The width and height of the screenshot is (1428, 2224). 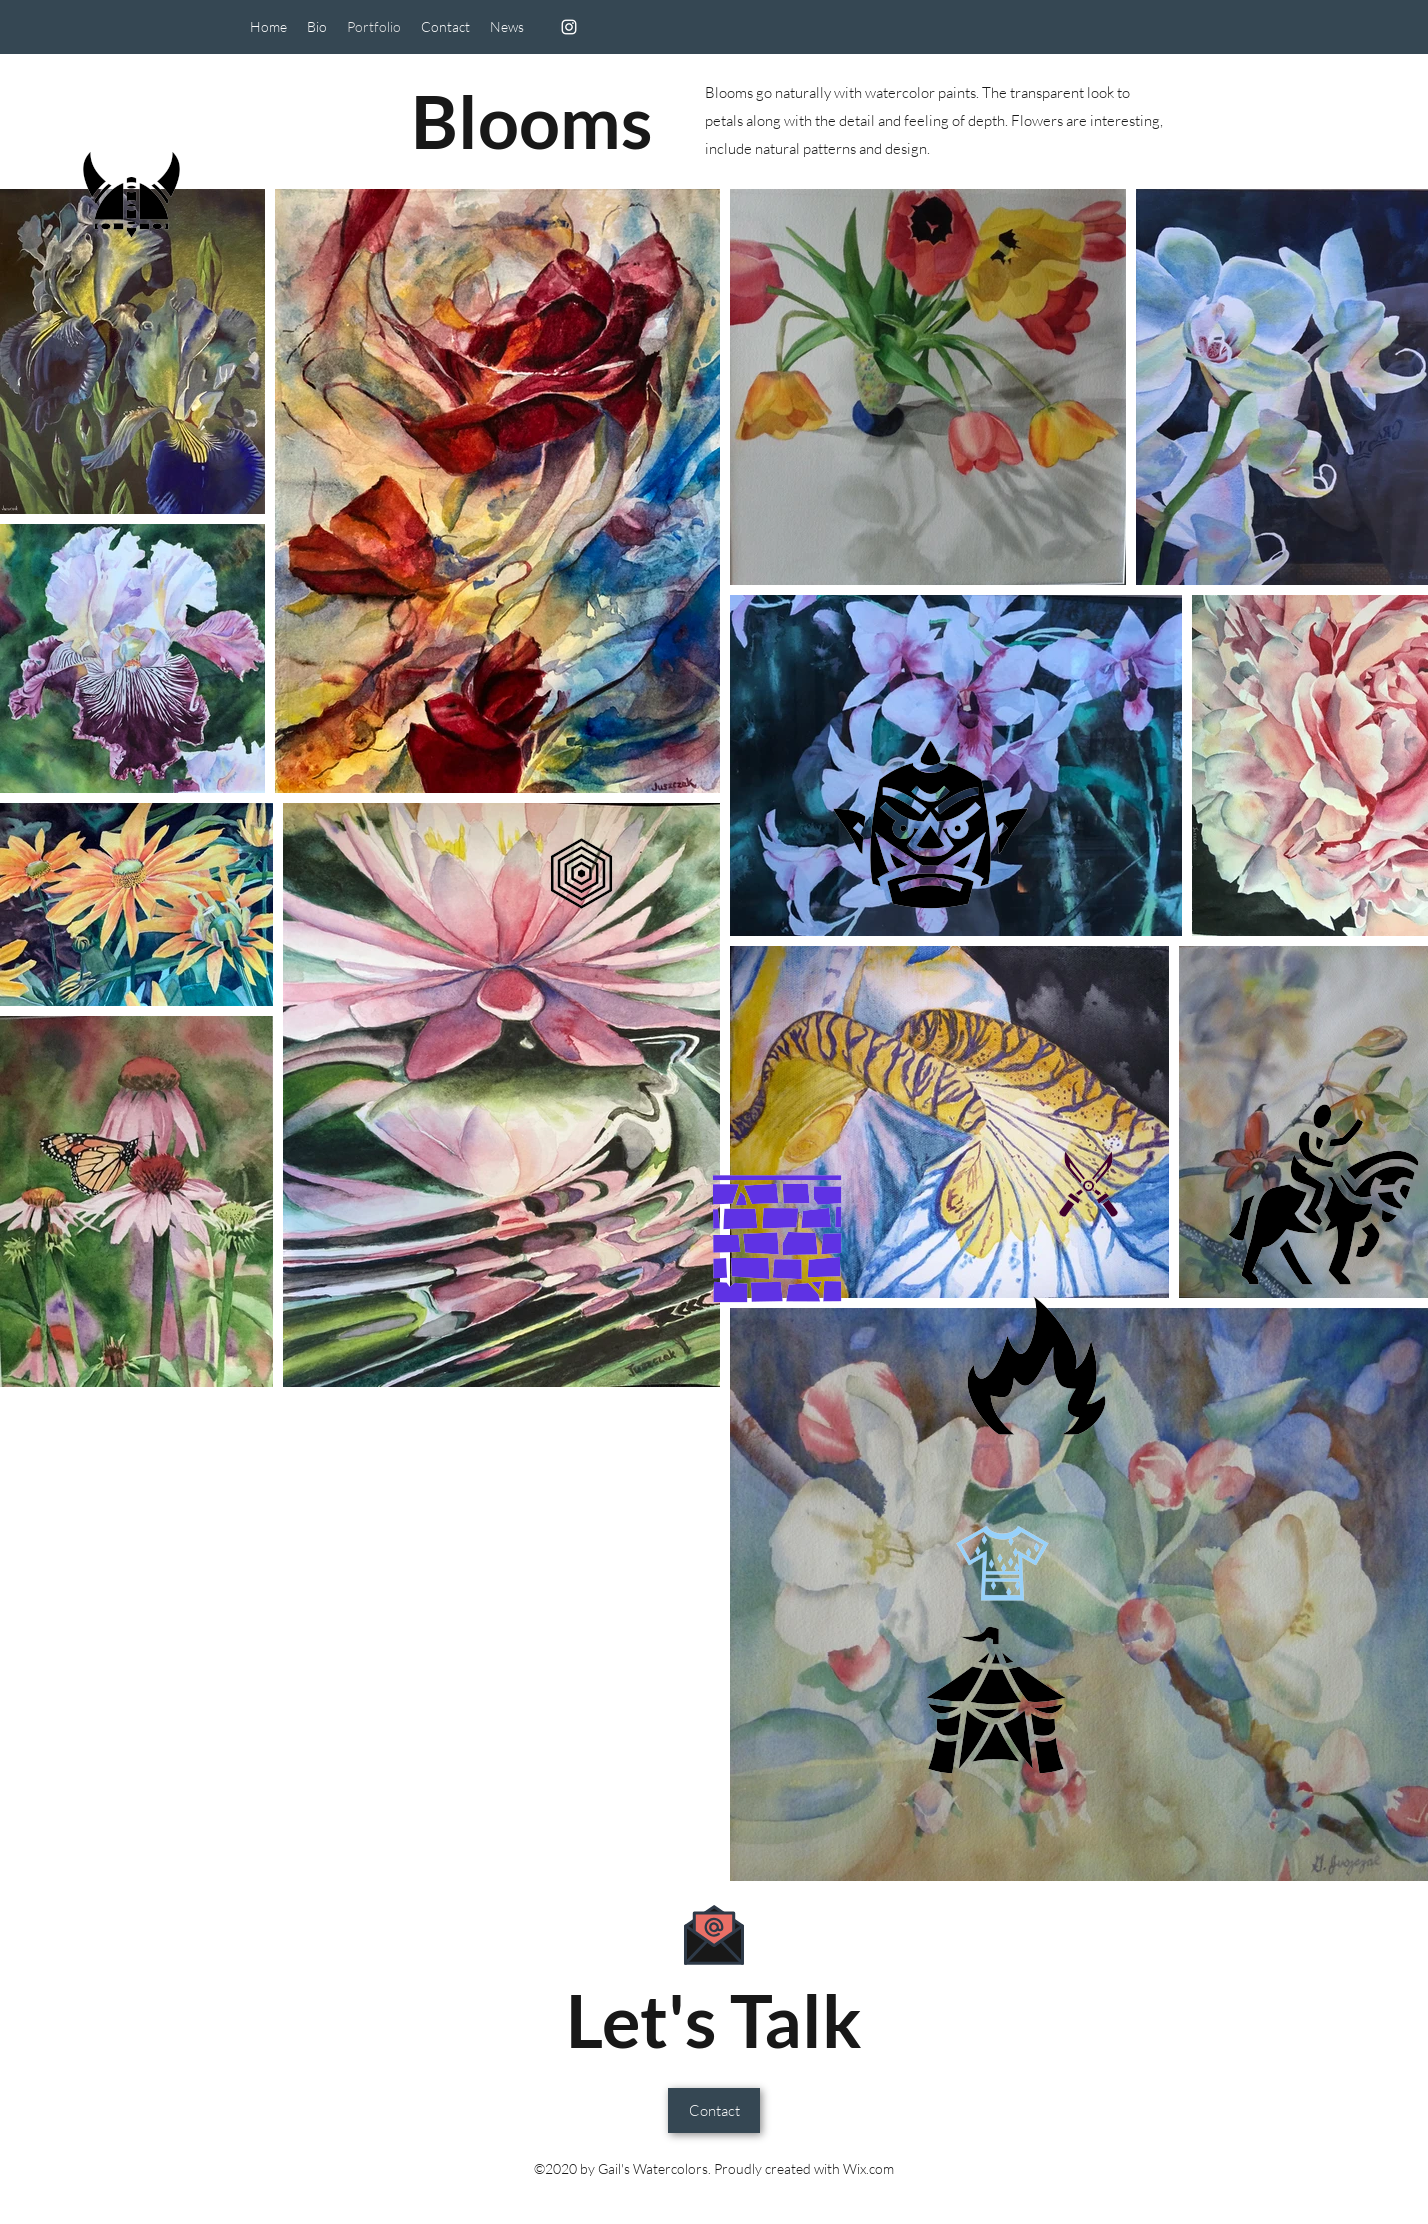 I want to click on equip armor or defensive gear, so click(x=1002, y=1563).